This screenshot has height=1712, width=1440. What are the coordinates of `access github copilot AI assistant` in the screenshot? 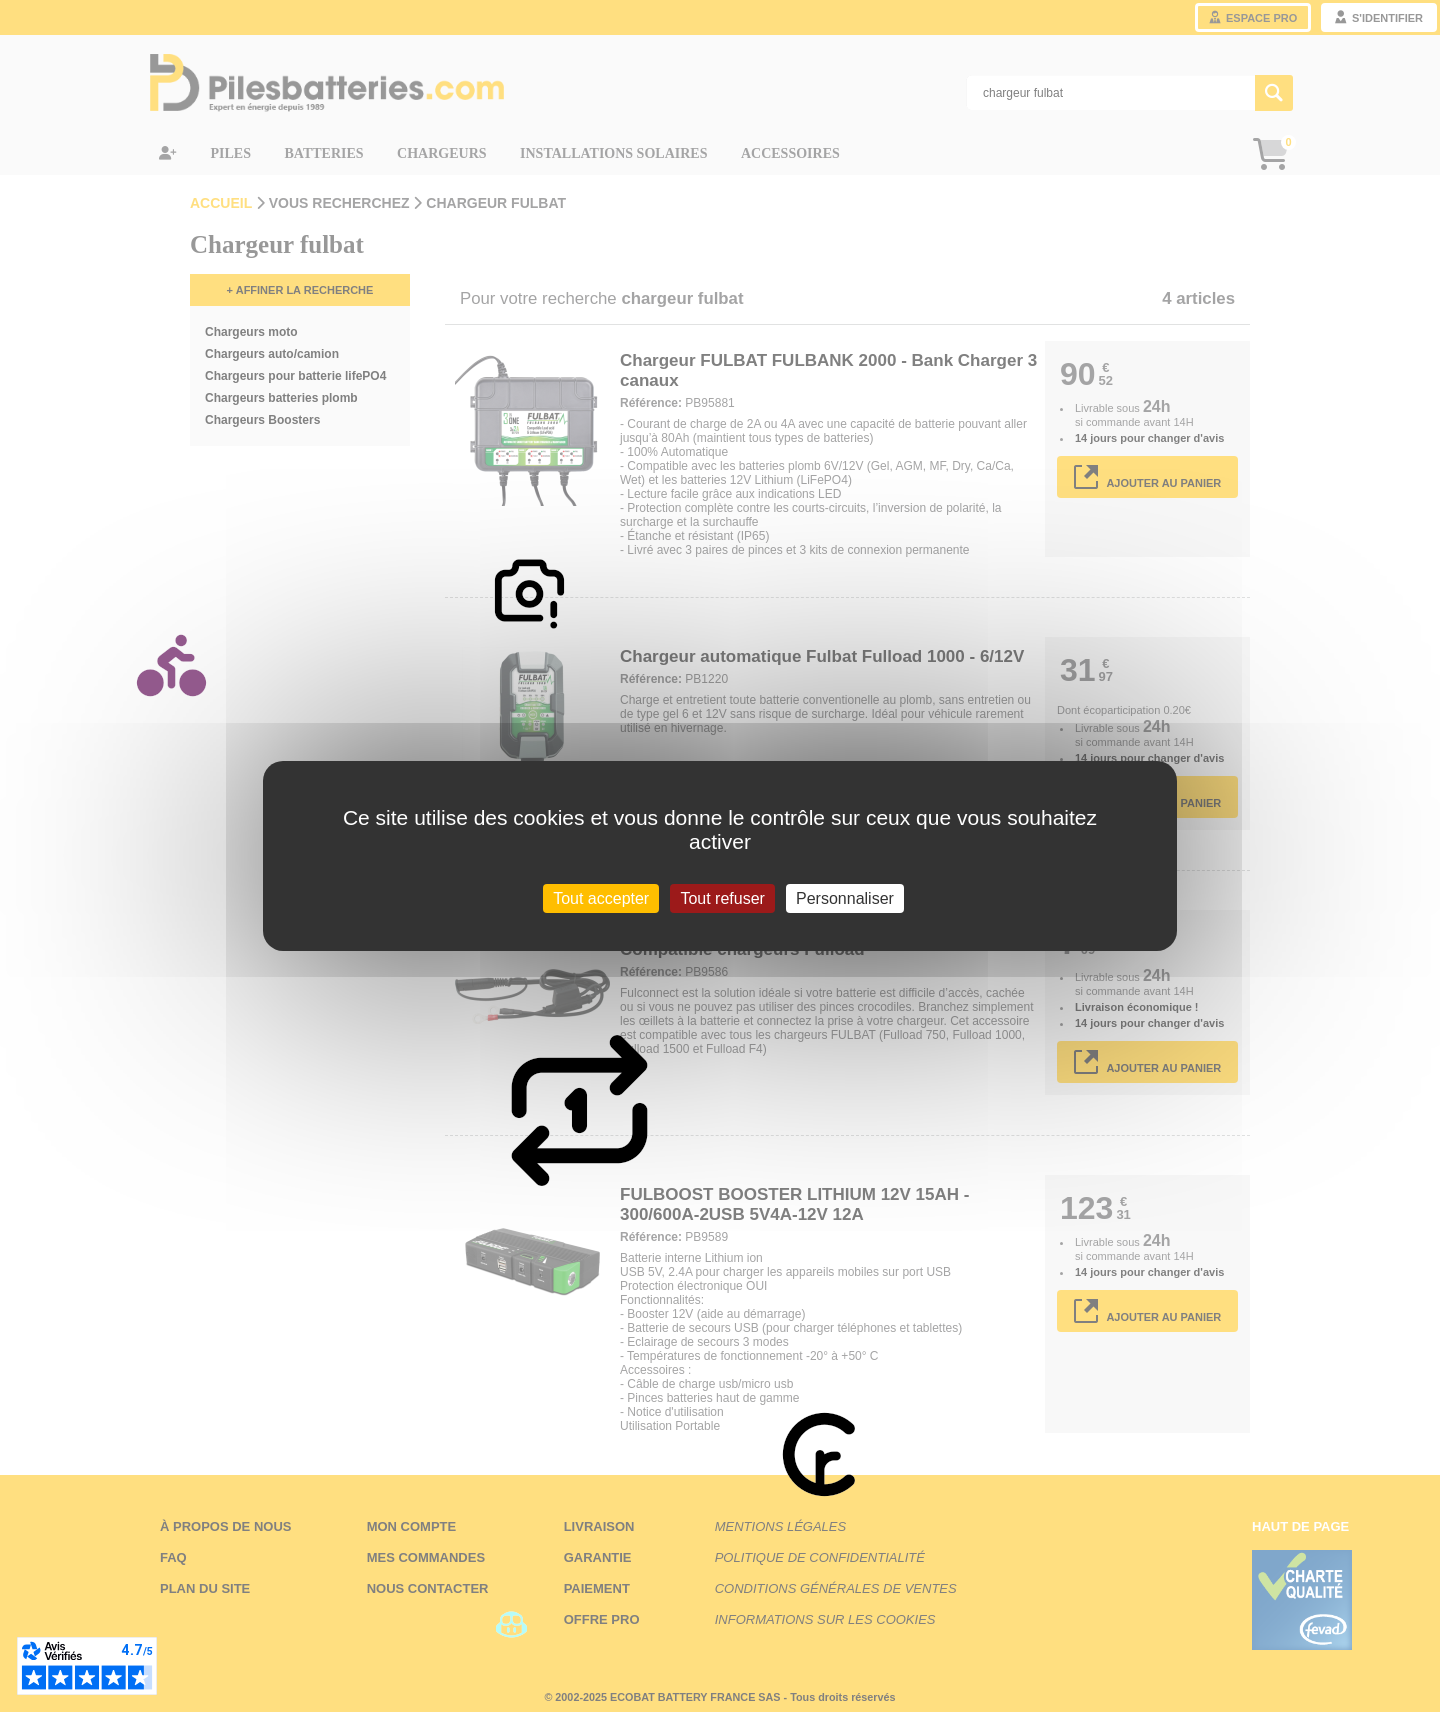 It's located at (511, 1624).